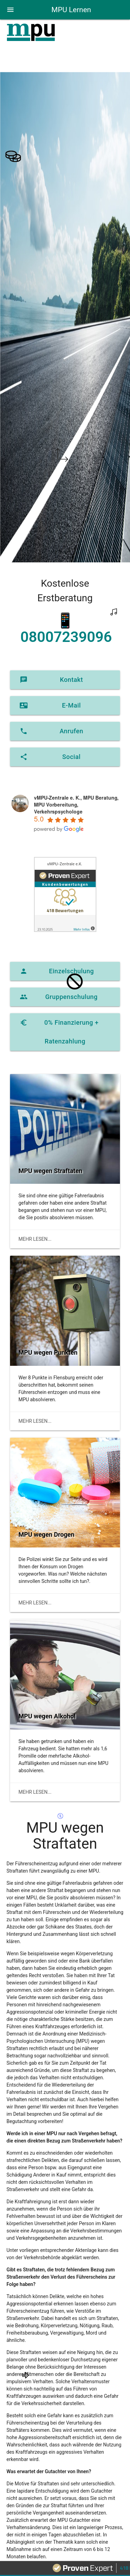  Describe the element at coordinates (75, 981) in the screenshot. I see `indicates a blocked or prohibited action` at that location.